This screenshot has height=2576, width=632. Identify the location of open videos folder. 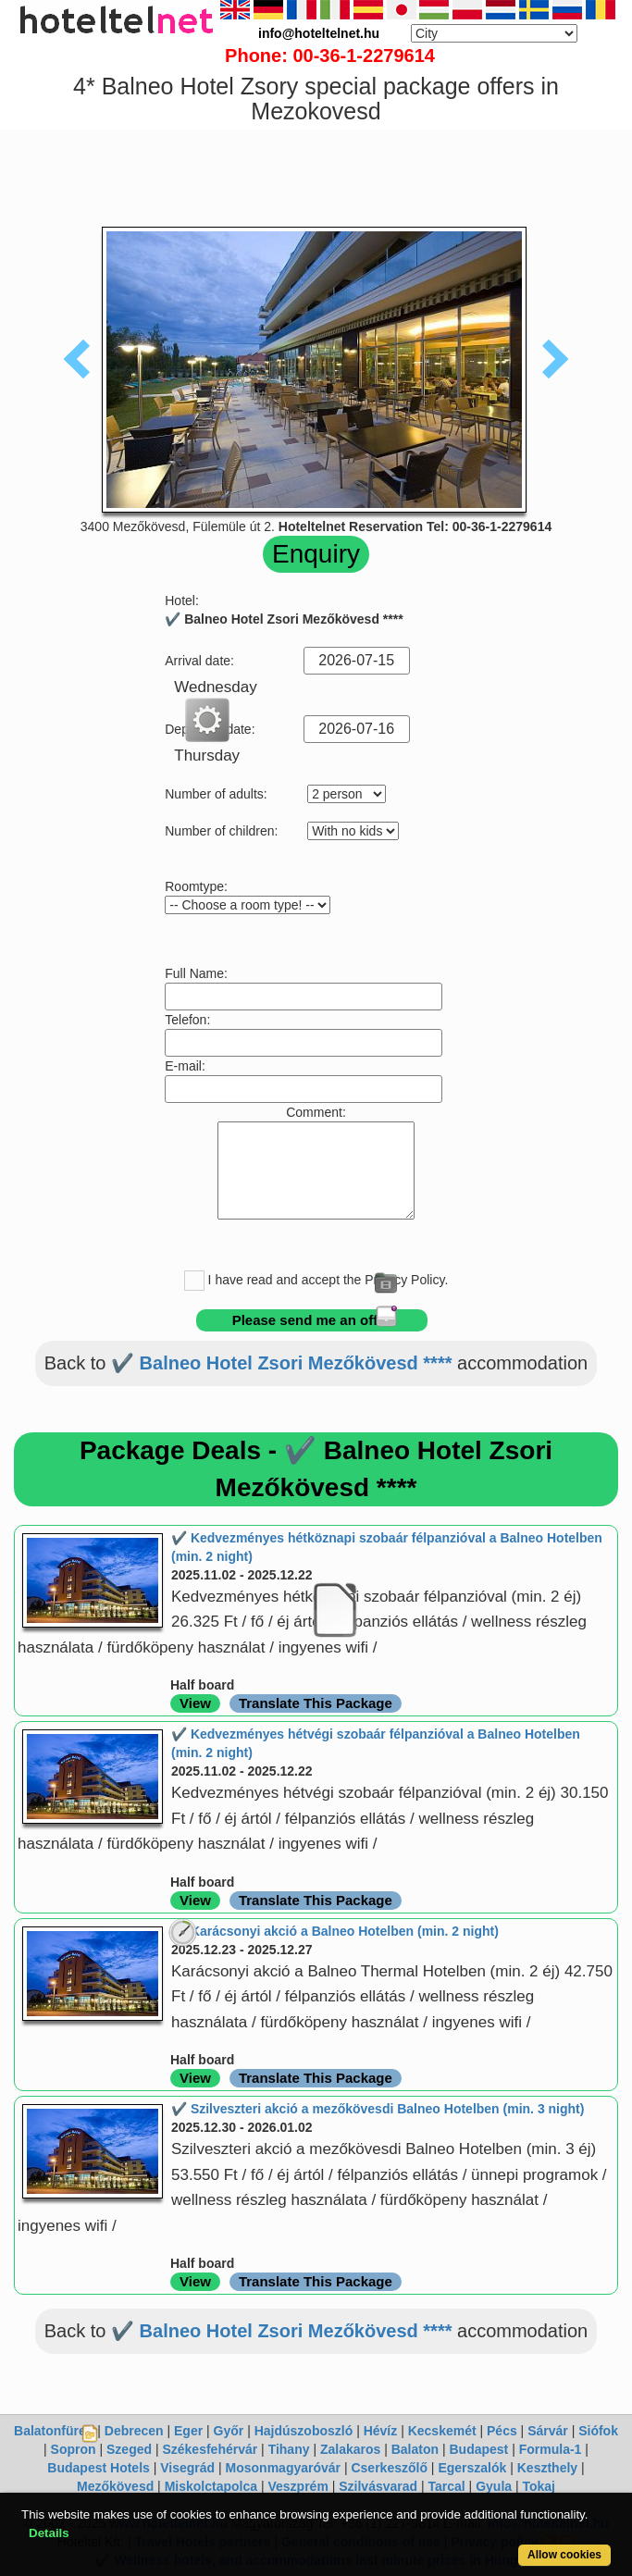
(386, 1282).